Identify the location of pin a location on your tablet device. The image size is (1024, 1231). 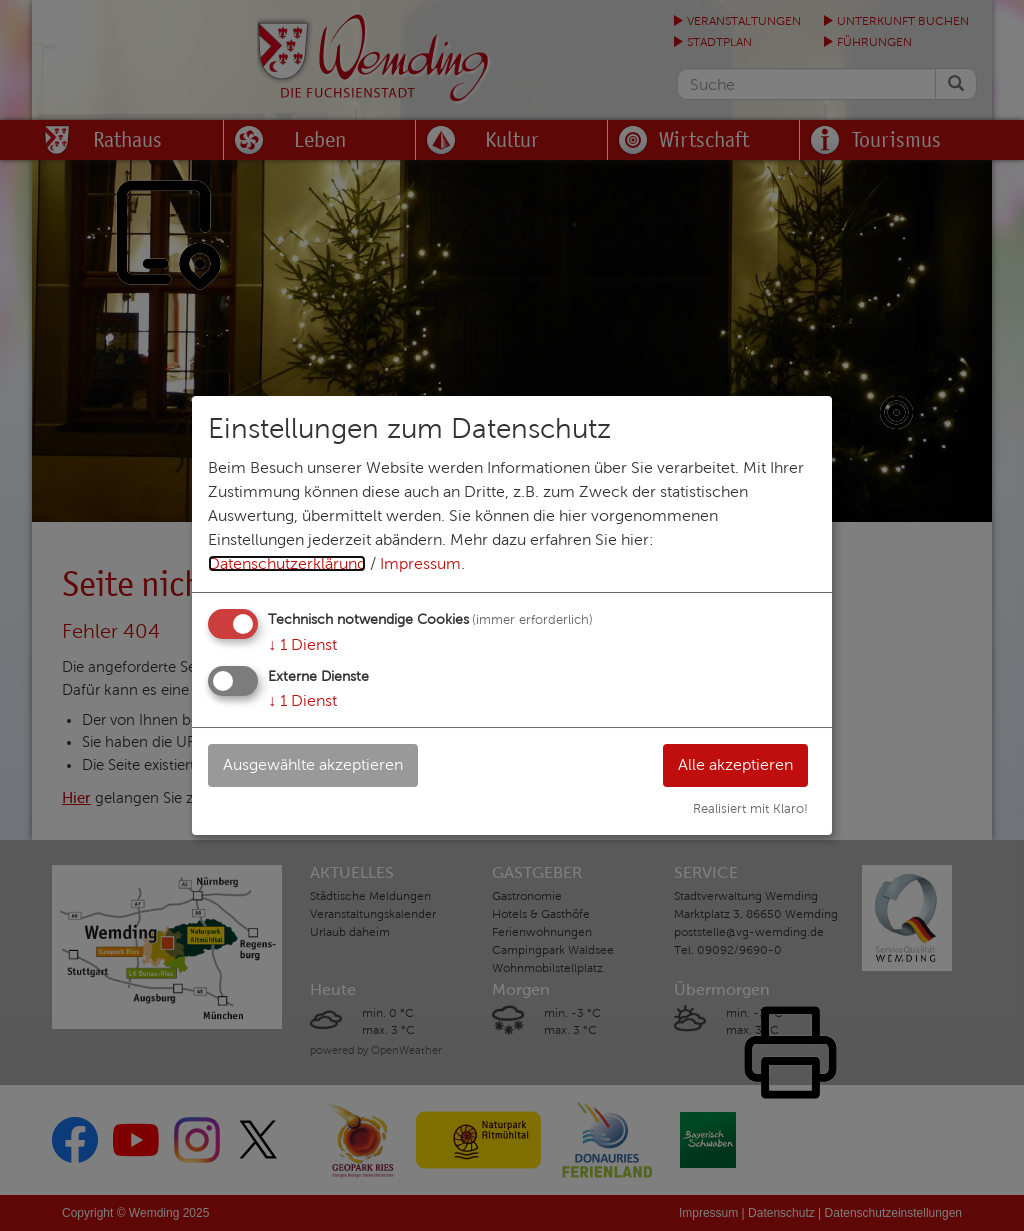
(163, 232).